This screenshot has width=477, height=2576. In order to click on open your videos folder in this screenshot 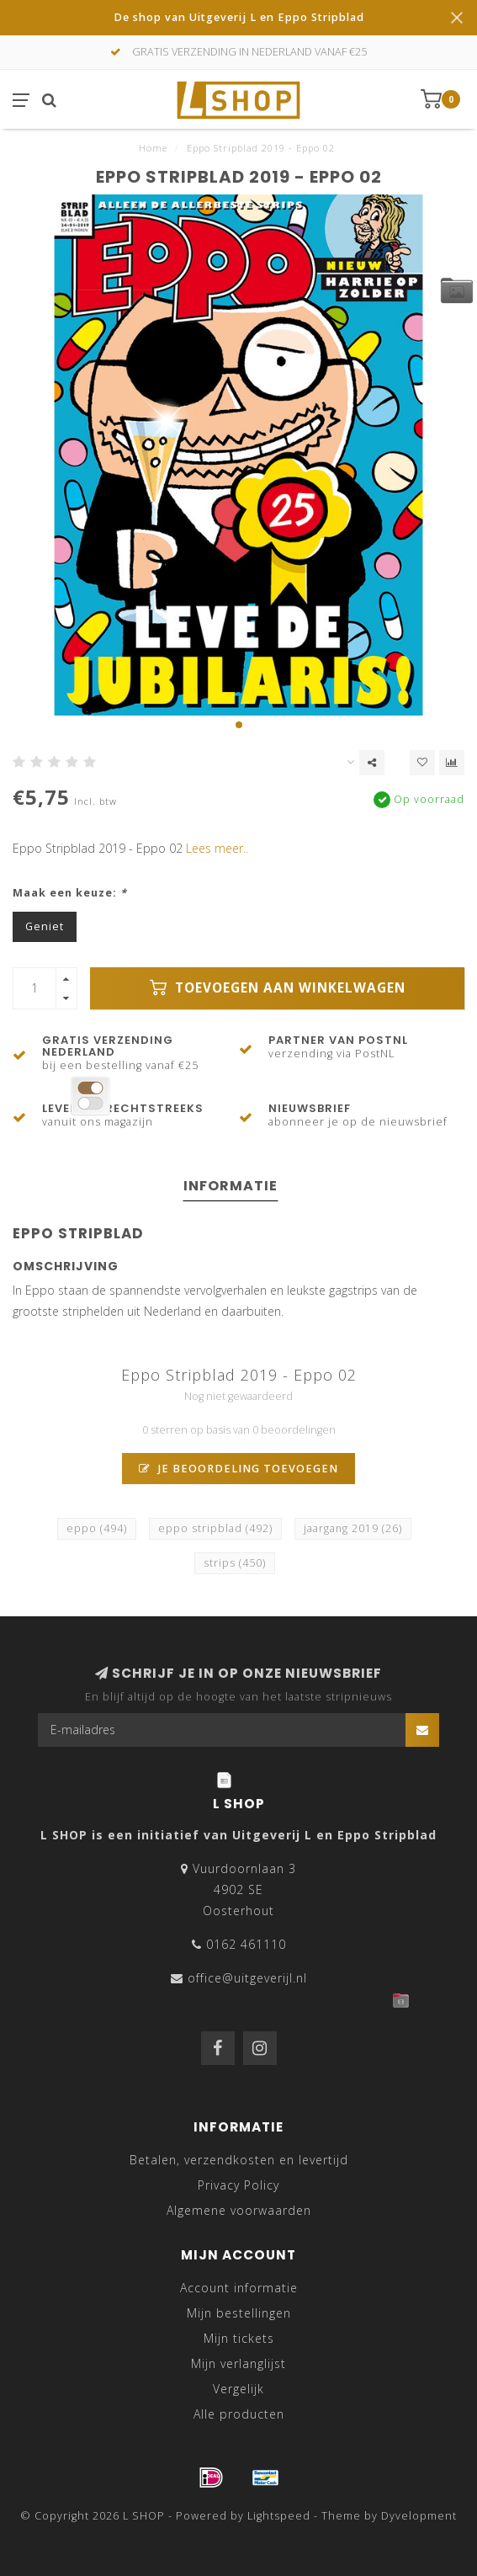, I will do `click(400, 2000)`.